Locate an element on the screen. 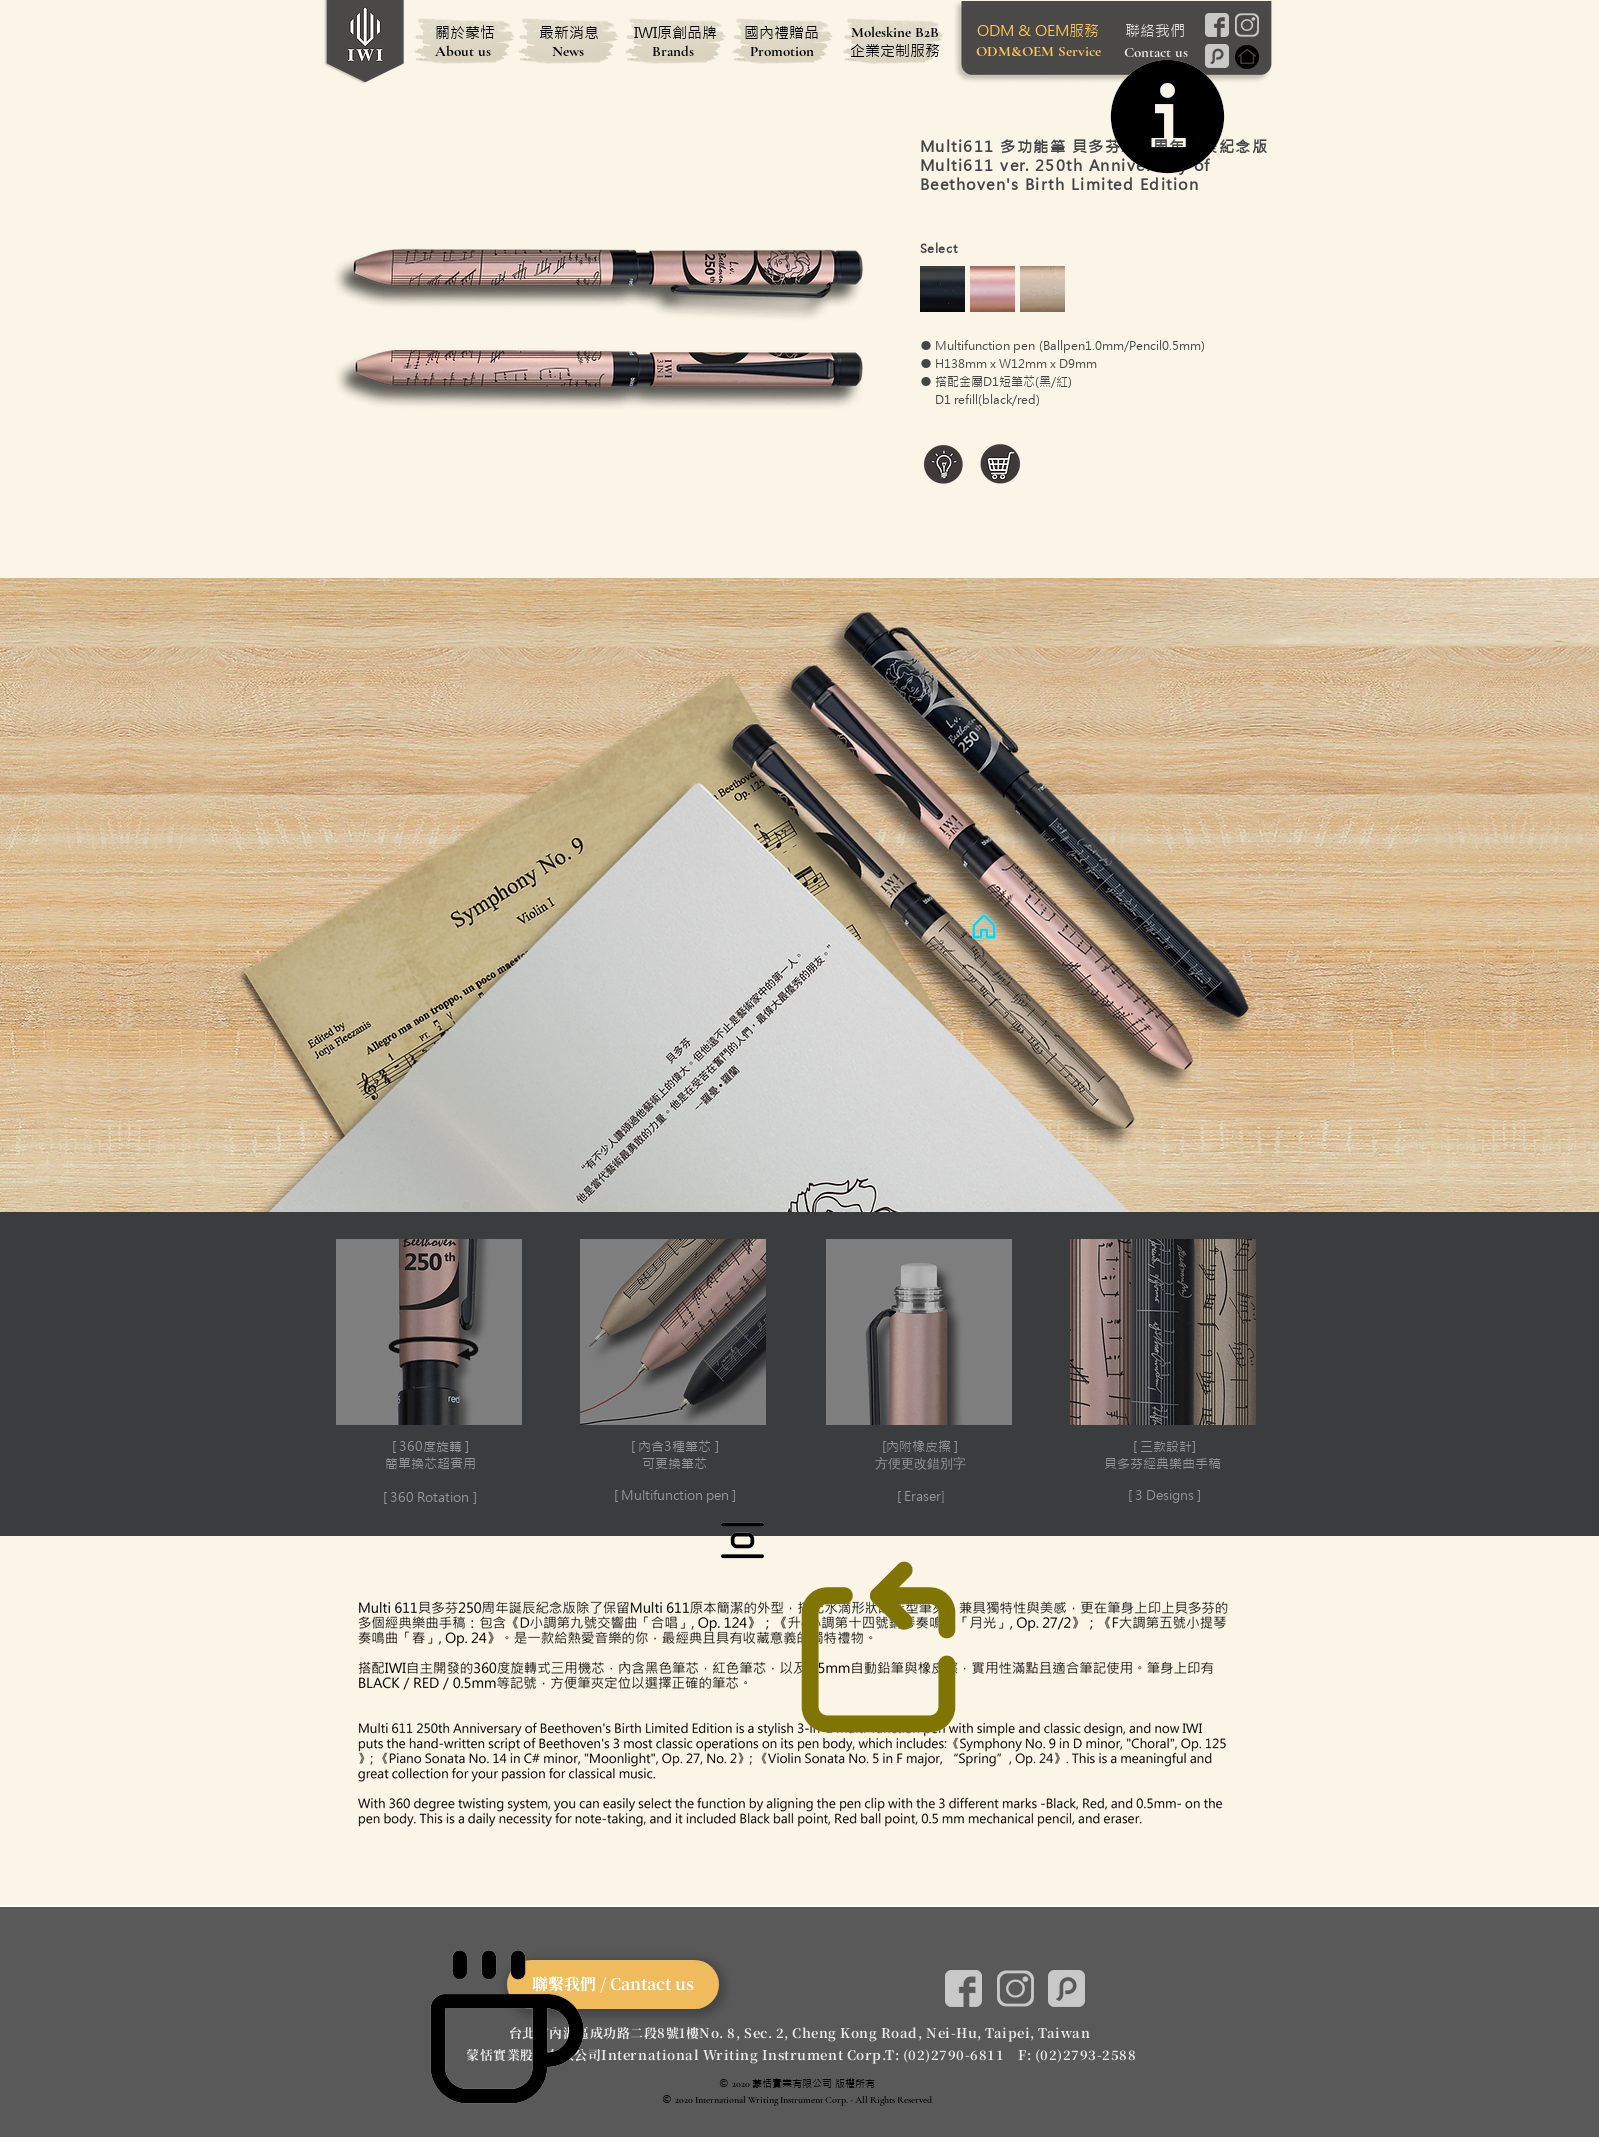  take a coffee break or set a break reminder is located at coordinates (503, 2030).